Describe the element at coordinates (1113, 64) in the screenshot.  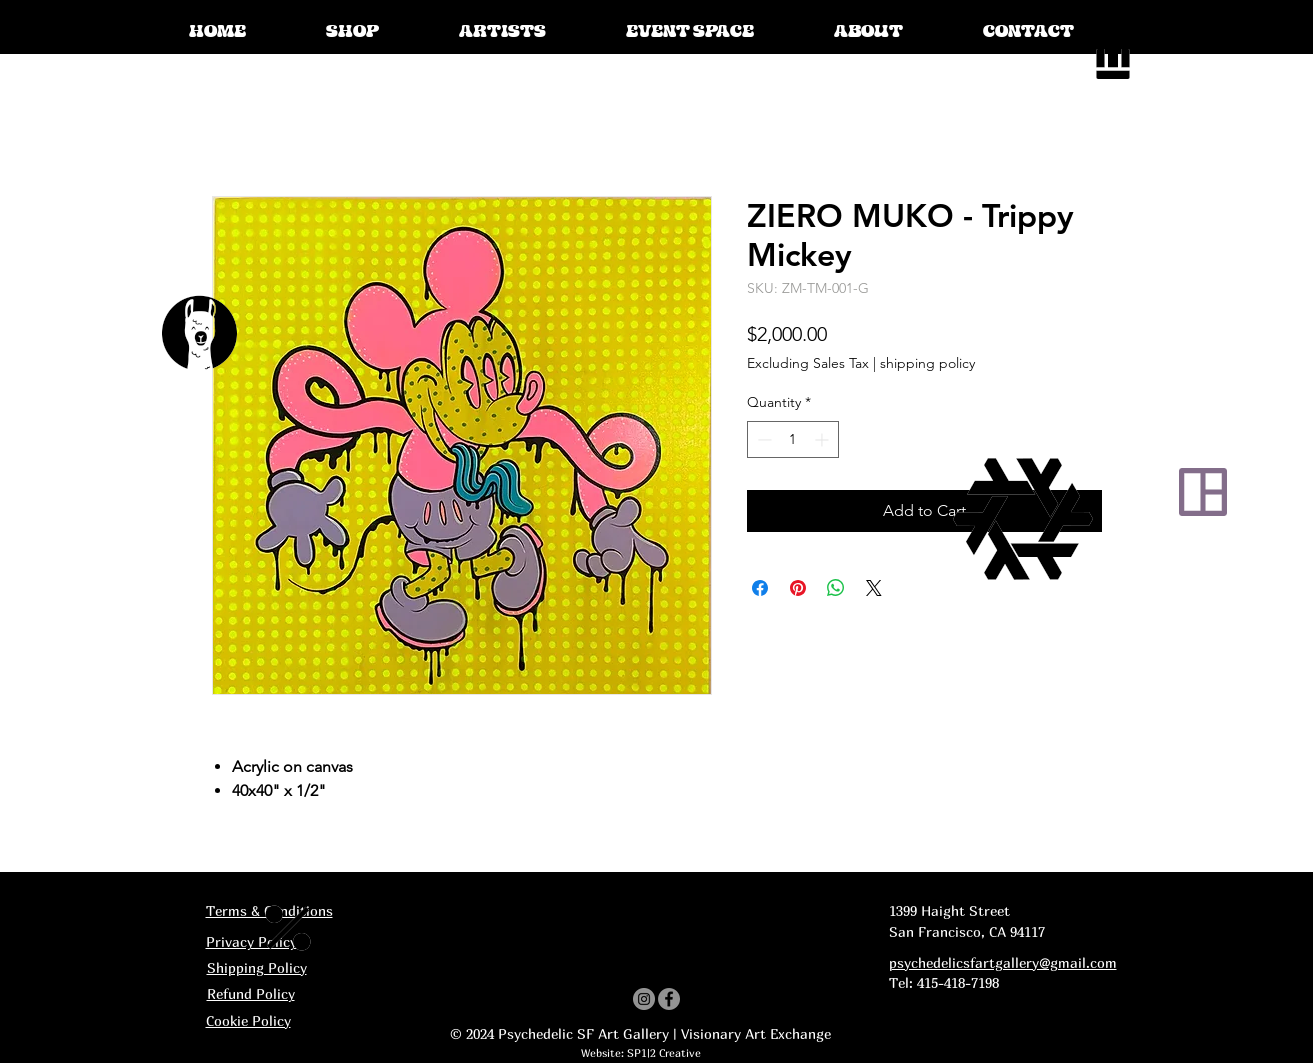
I see `switch to table or grid view` at that location.